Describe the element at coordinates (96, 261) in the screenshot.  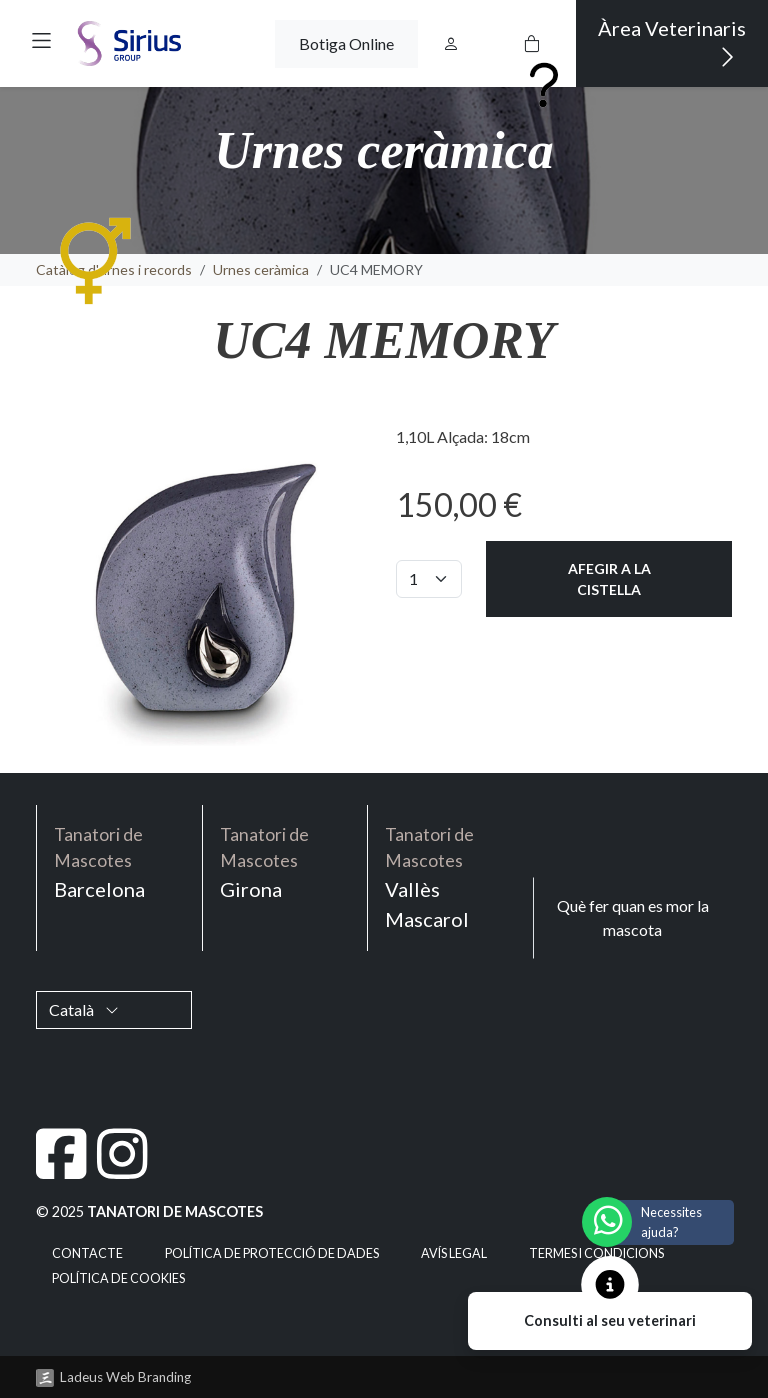
I see `select gender or sex options` at that location.